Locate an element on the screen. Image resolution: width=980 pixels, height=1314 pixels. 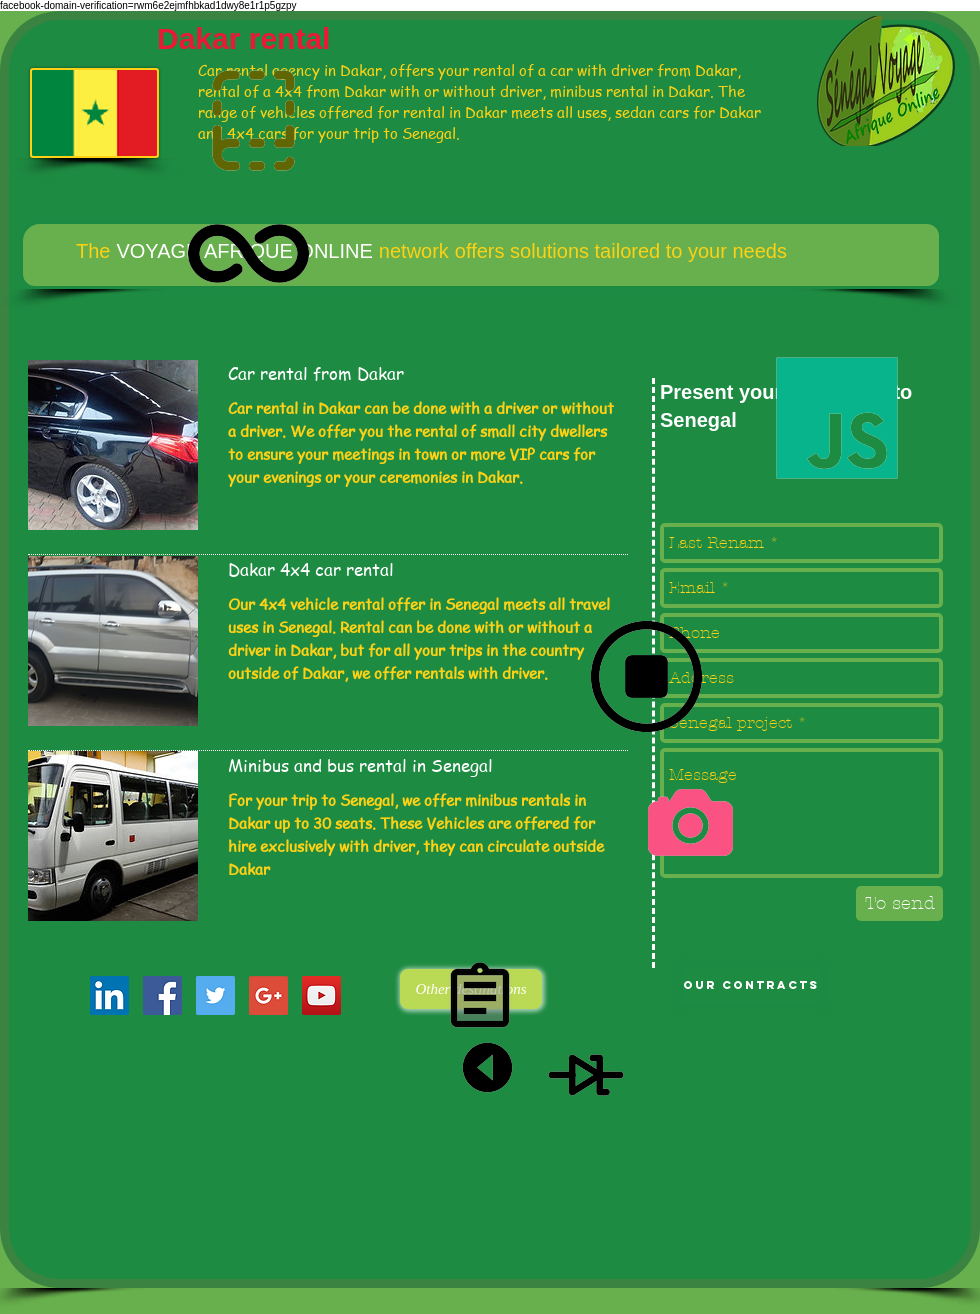
stop media playback is located at coordinates (646, 676).